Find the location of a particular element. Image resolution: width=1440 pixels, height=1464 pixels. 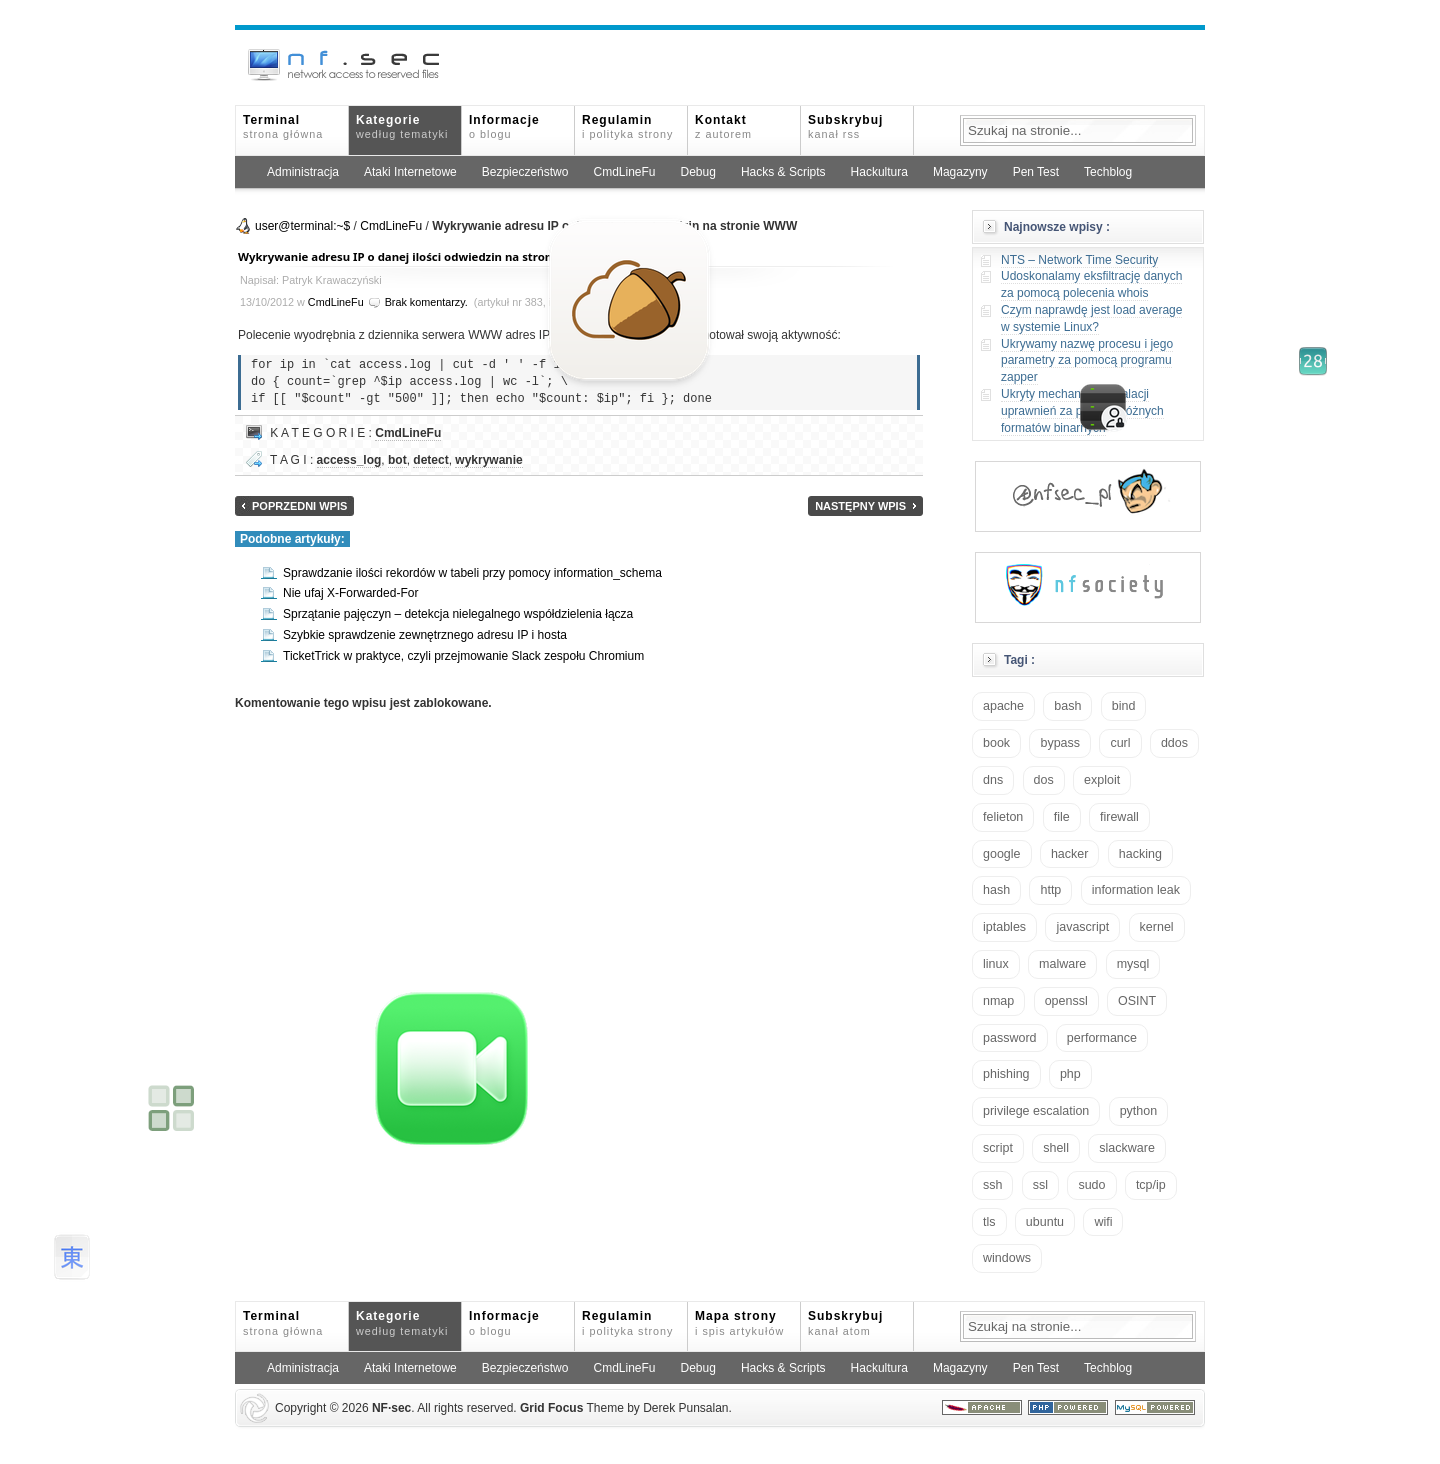

open nut cloud storage app is located at coordinates (629, 300).